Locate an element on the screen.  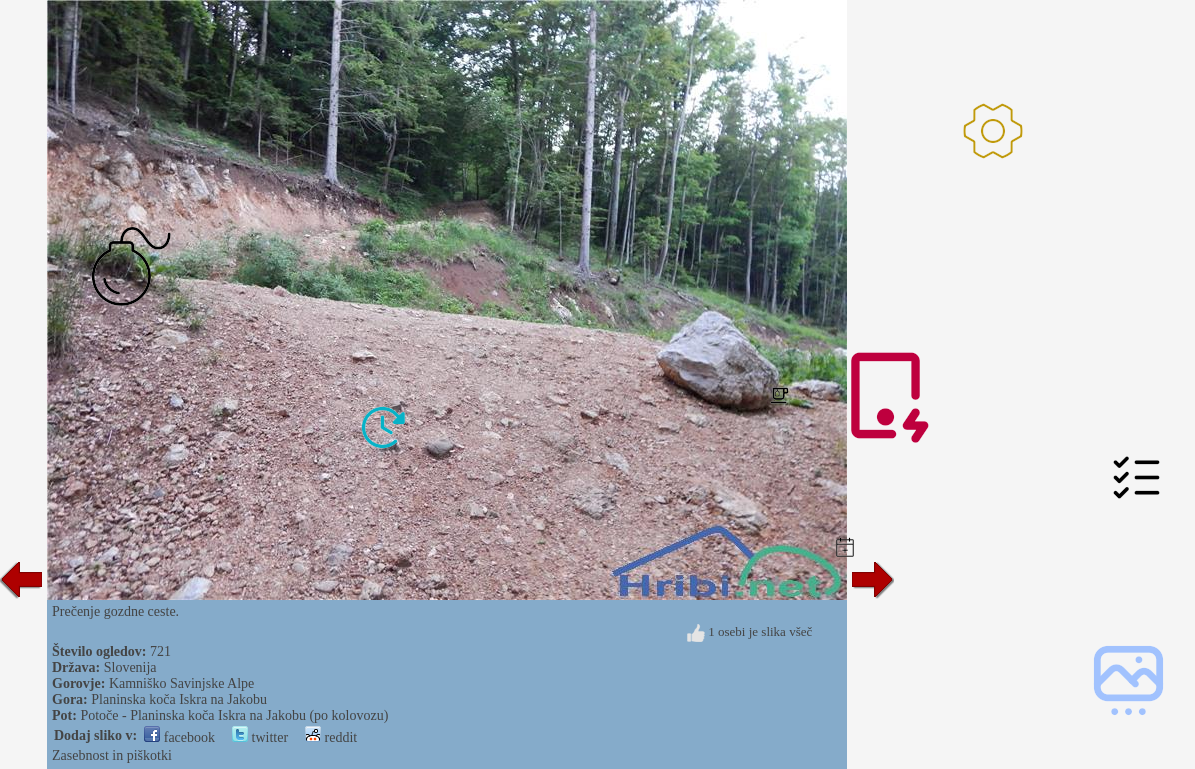
view completed tasks or checklist is located at coordinates (1136, 477).